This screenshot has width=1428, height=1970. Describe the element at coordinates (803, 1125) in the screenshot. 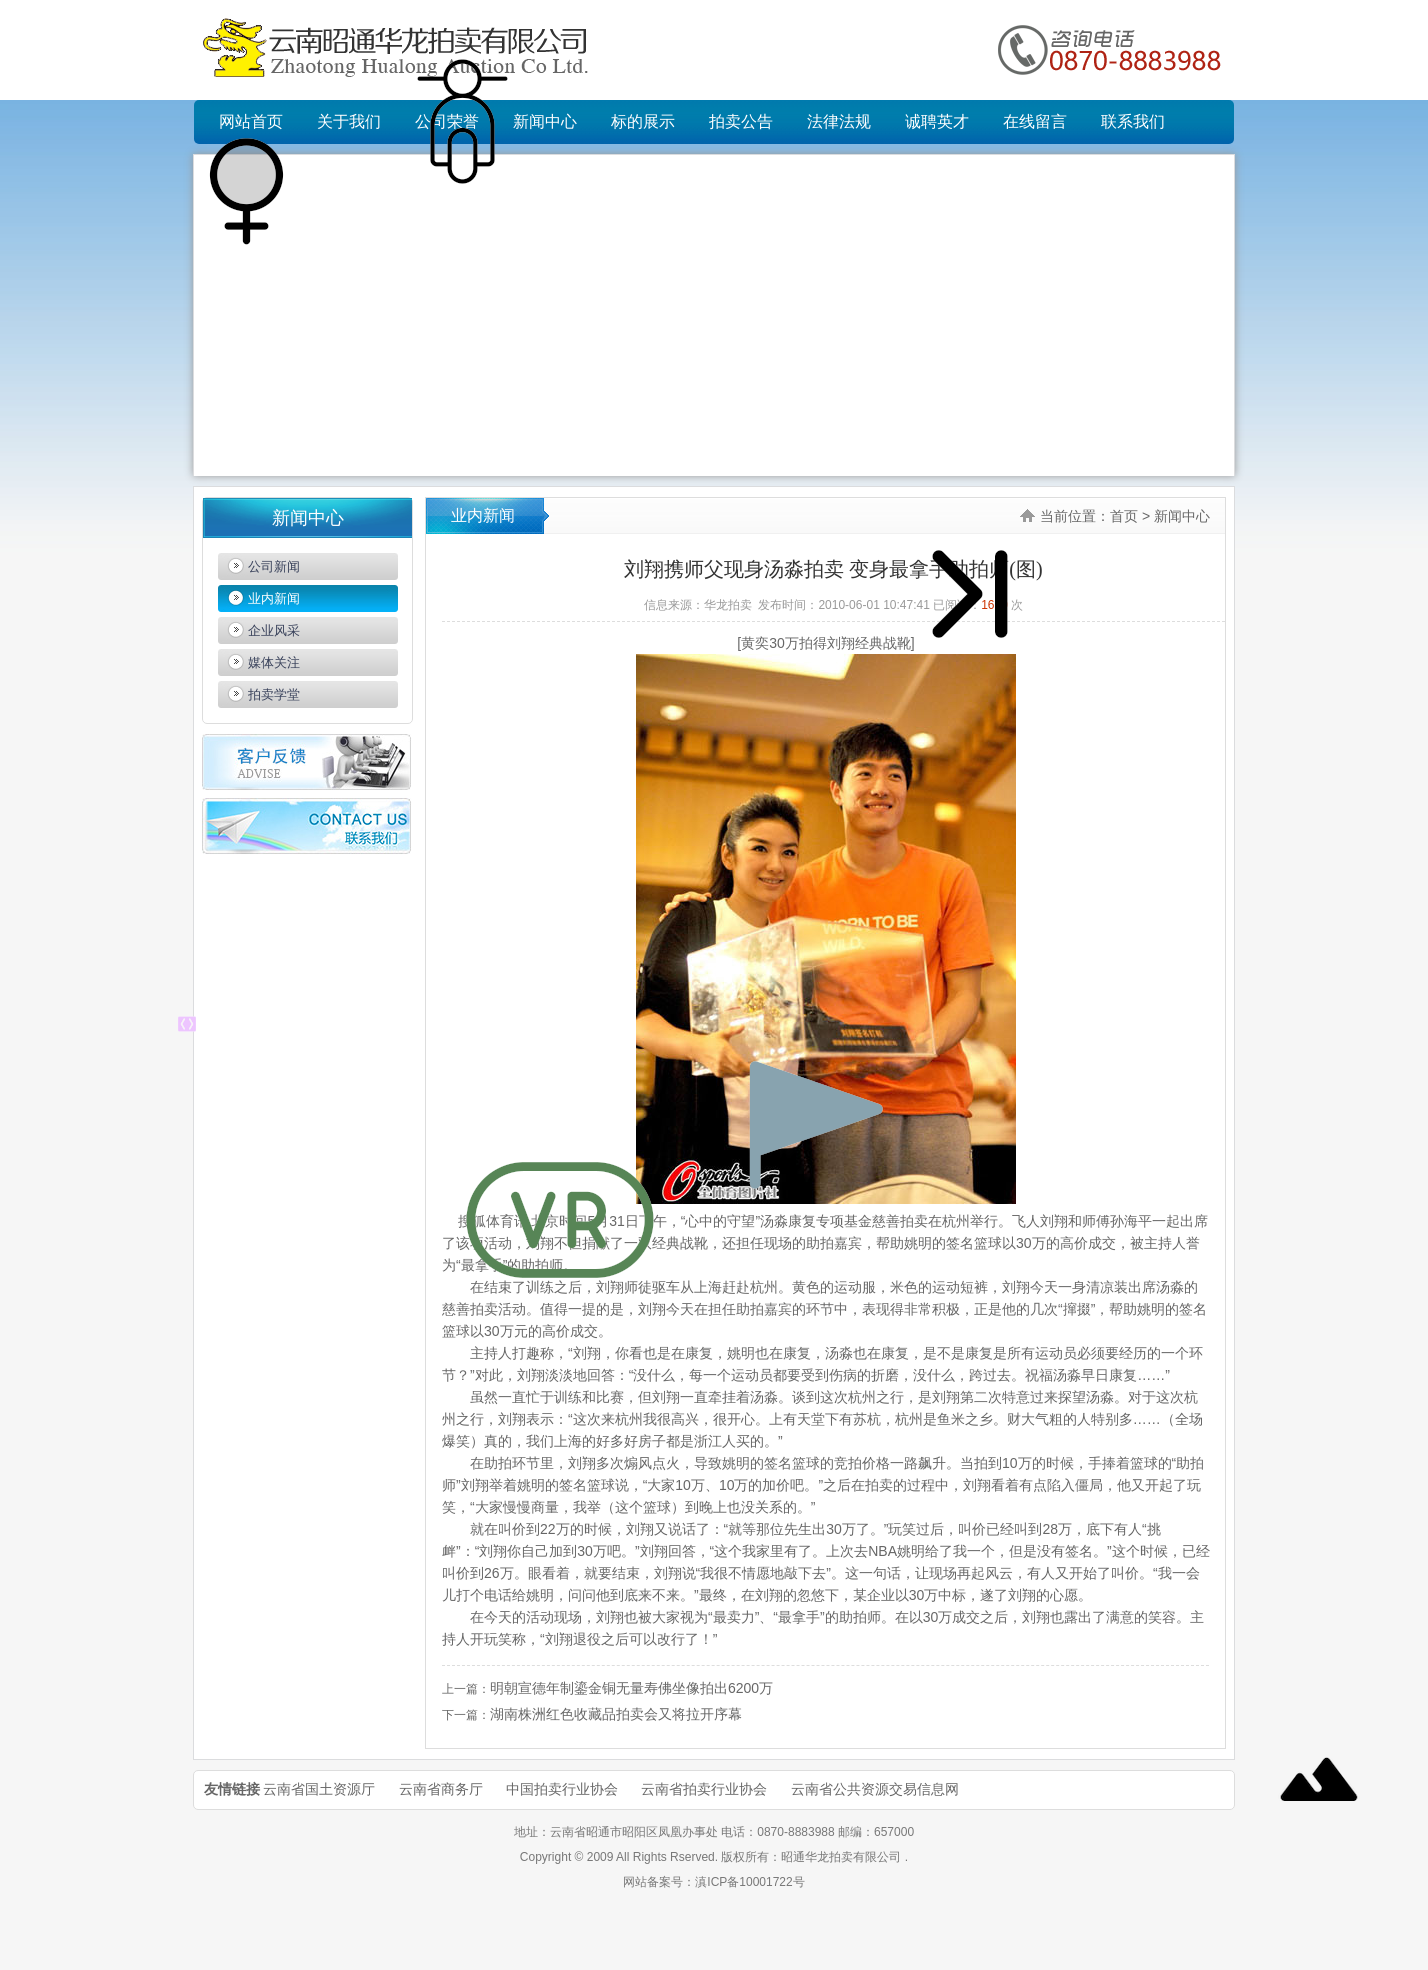

I see `flag or bookmark an item for later` at that location.